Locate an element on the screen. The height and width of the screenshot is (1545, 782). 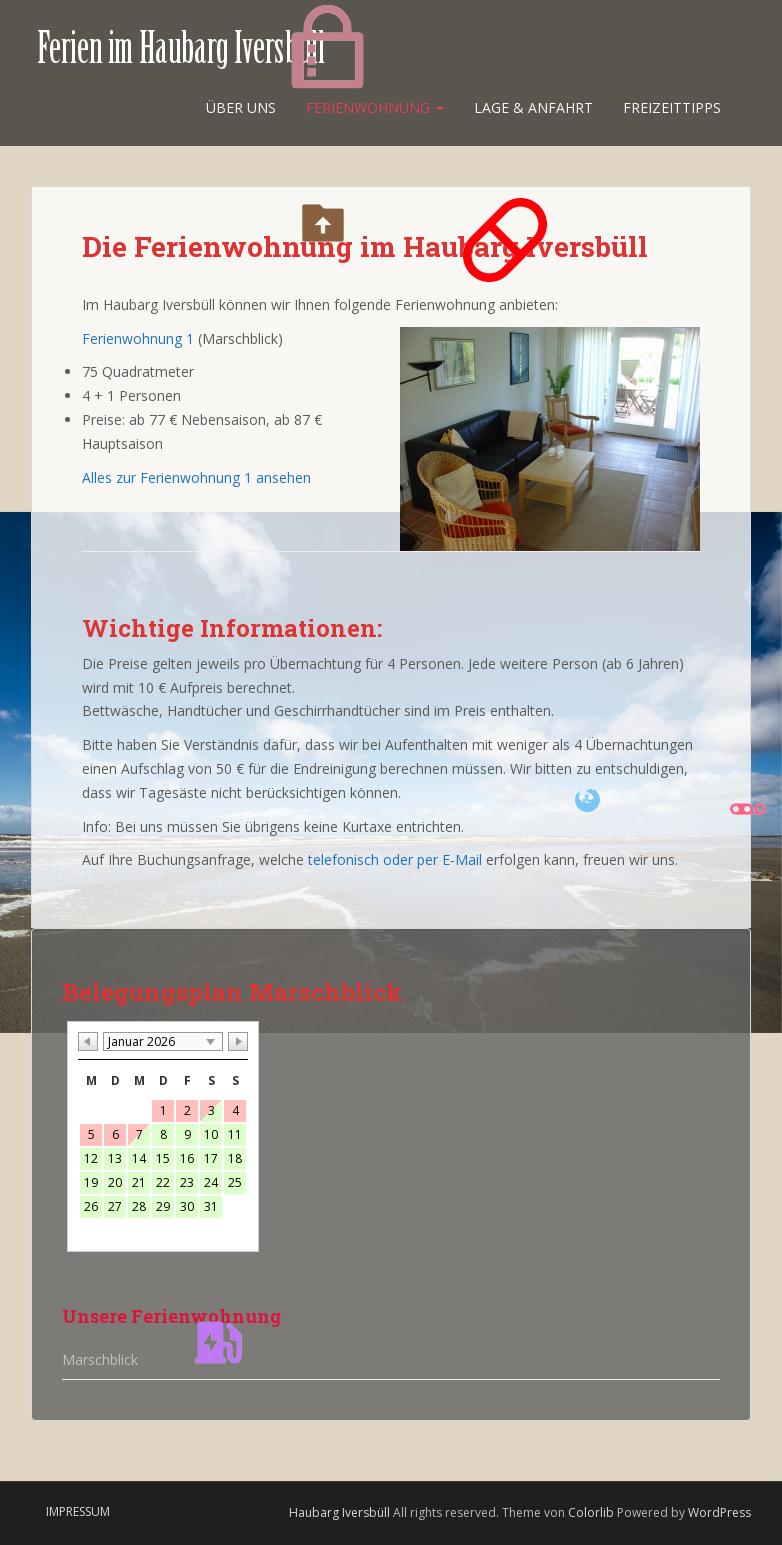
indicates a private git repository is located at coordinates (327, 48).